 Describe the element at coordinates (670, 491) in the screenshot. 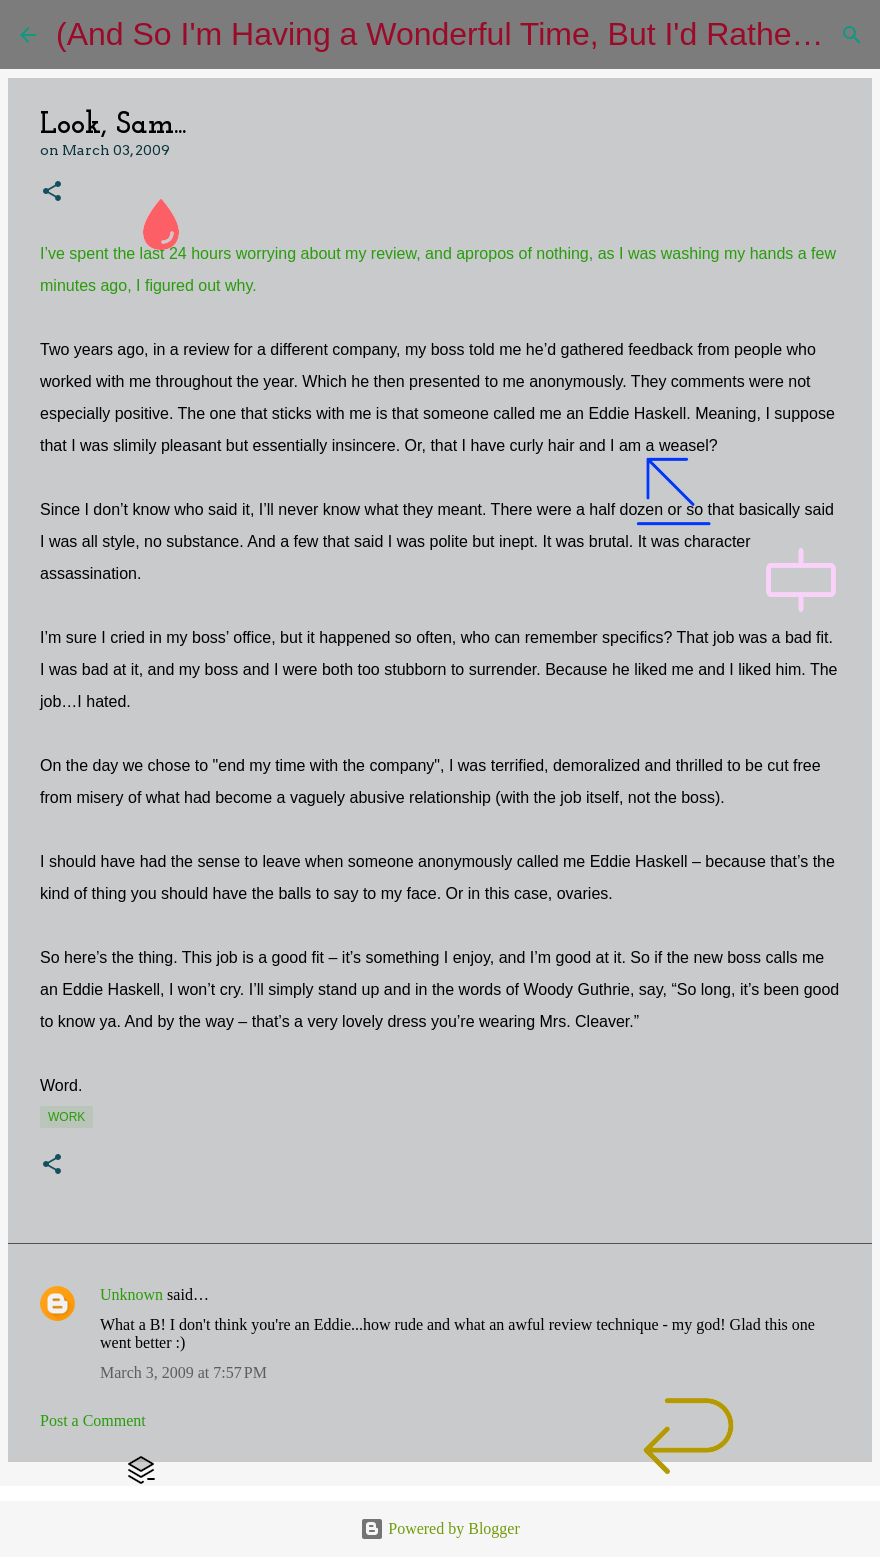

I see `navigate to the top-left or home position` at that location.